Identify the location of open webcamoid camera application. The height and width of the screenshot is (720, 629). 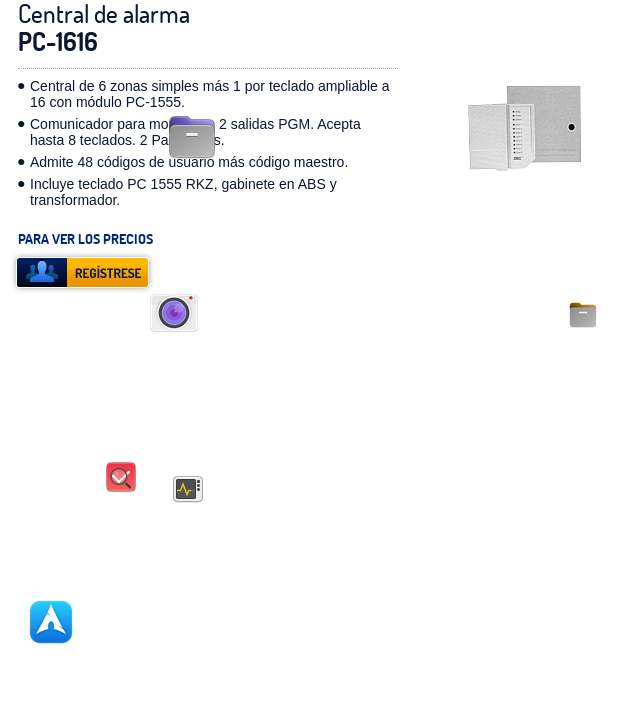
(174, 313).